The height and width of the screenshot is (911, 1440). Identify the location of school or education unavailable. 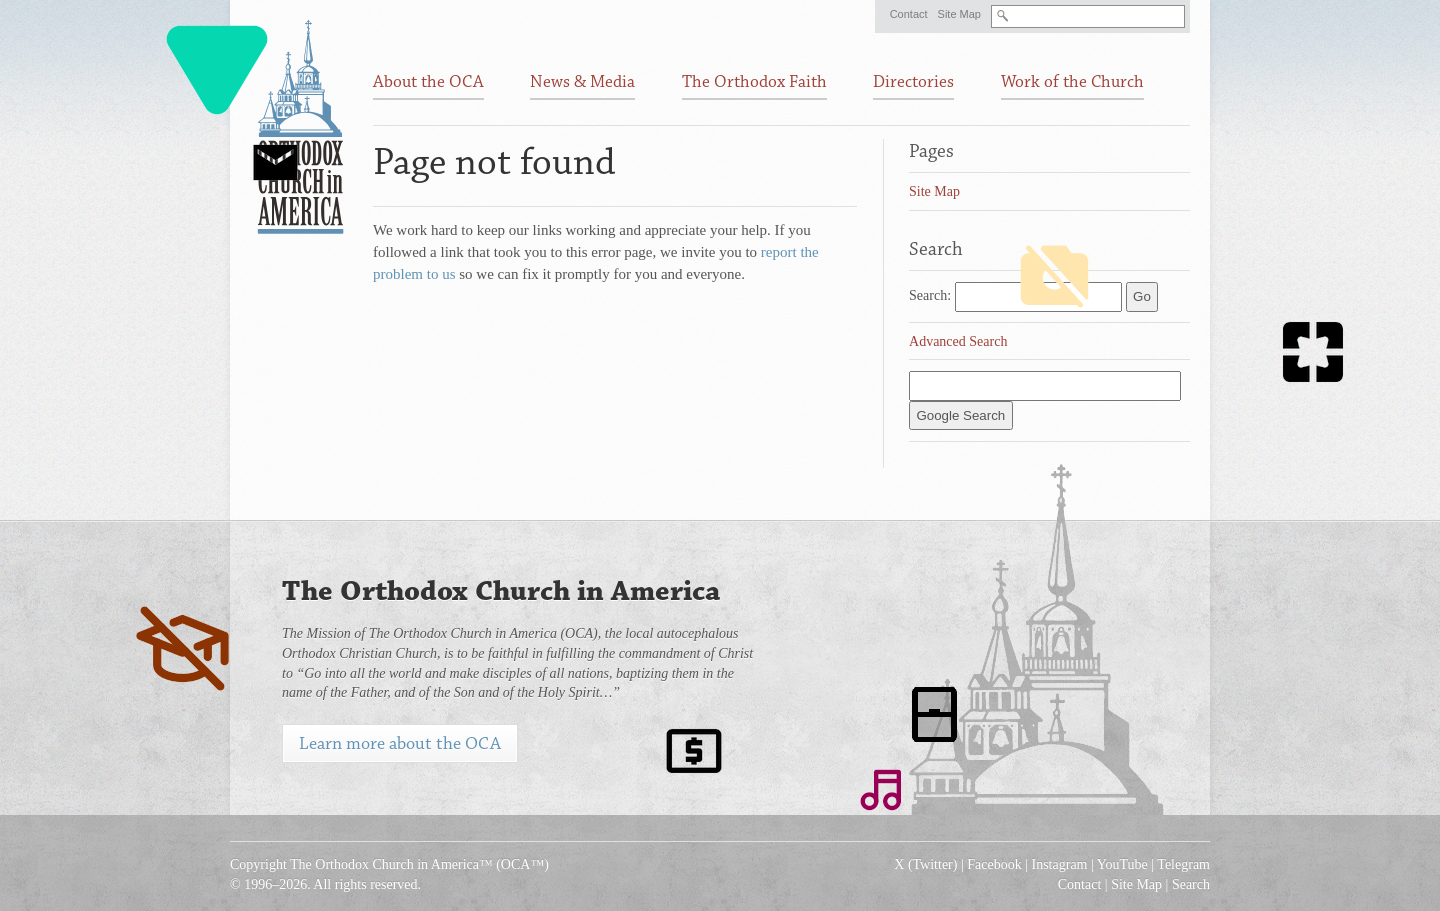
(182, 648).